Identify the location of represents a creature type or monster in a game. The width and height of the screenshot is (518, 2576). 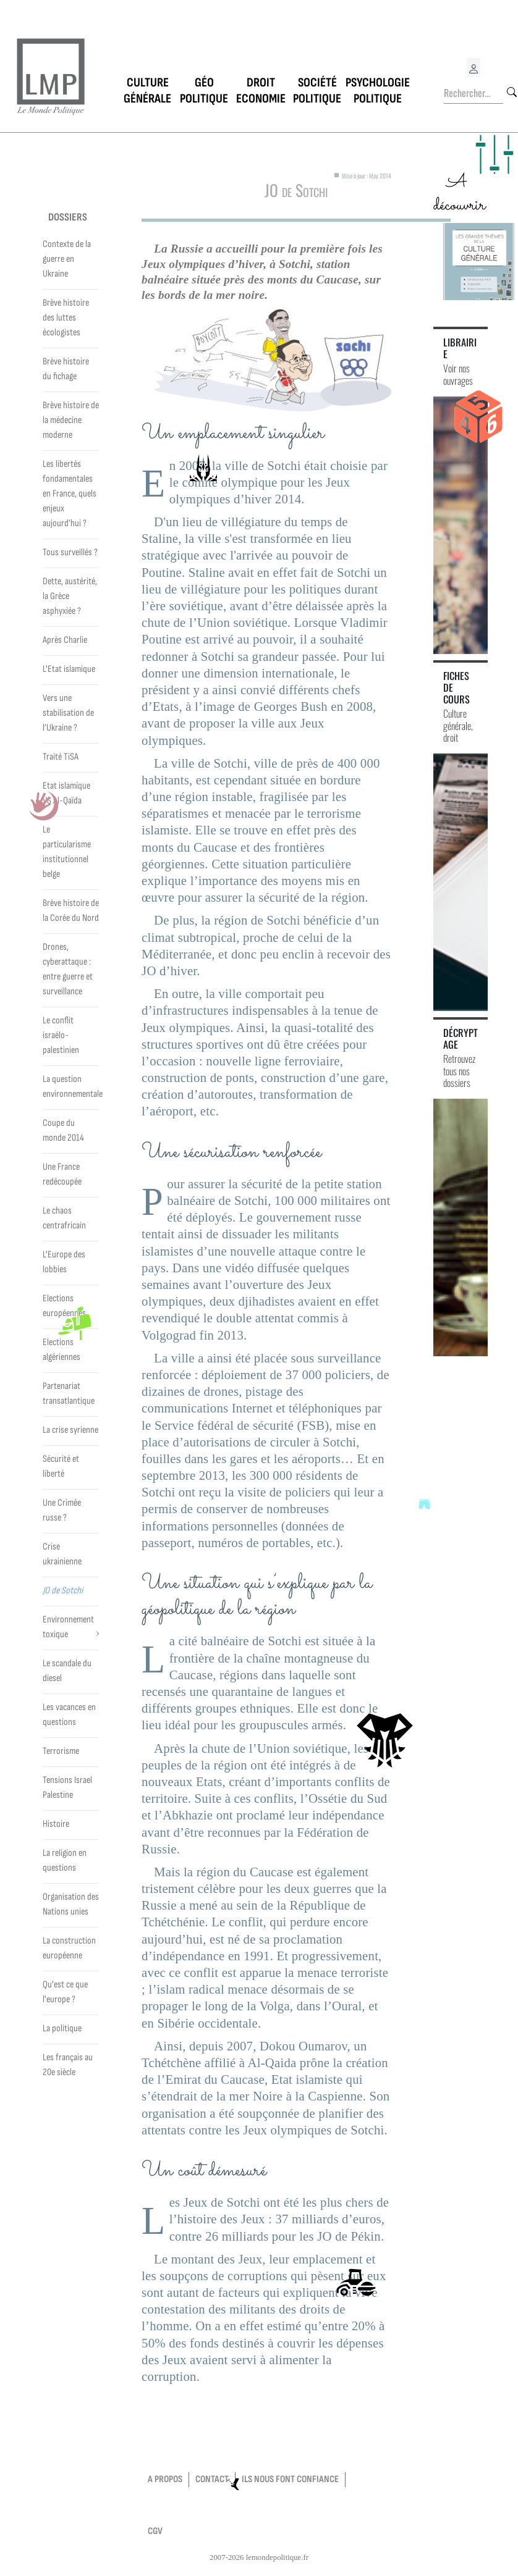
(384, 1740).